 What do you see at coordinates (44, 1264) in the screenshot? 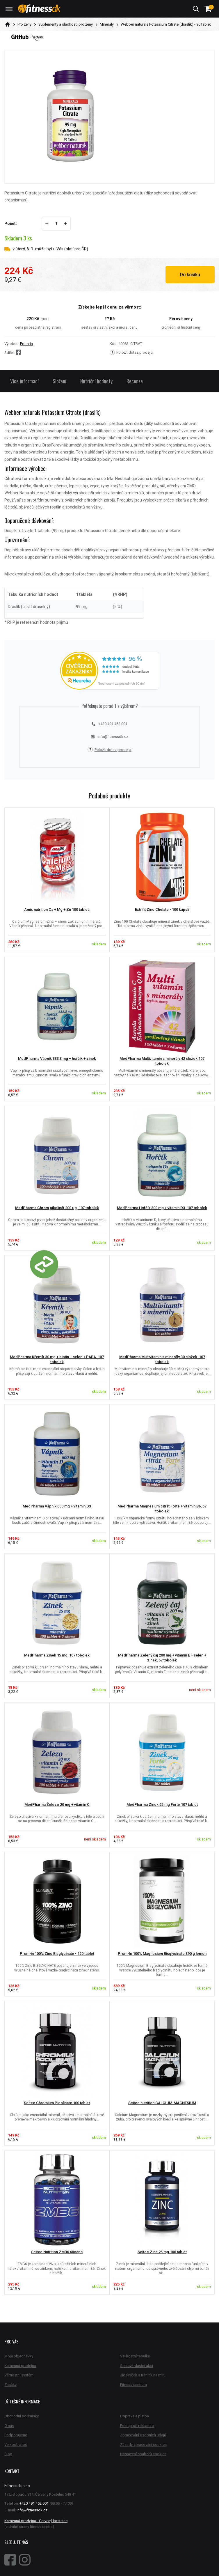
I see `pay with afterpay at checkout` at bounding box center [44, 1264].